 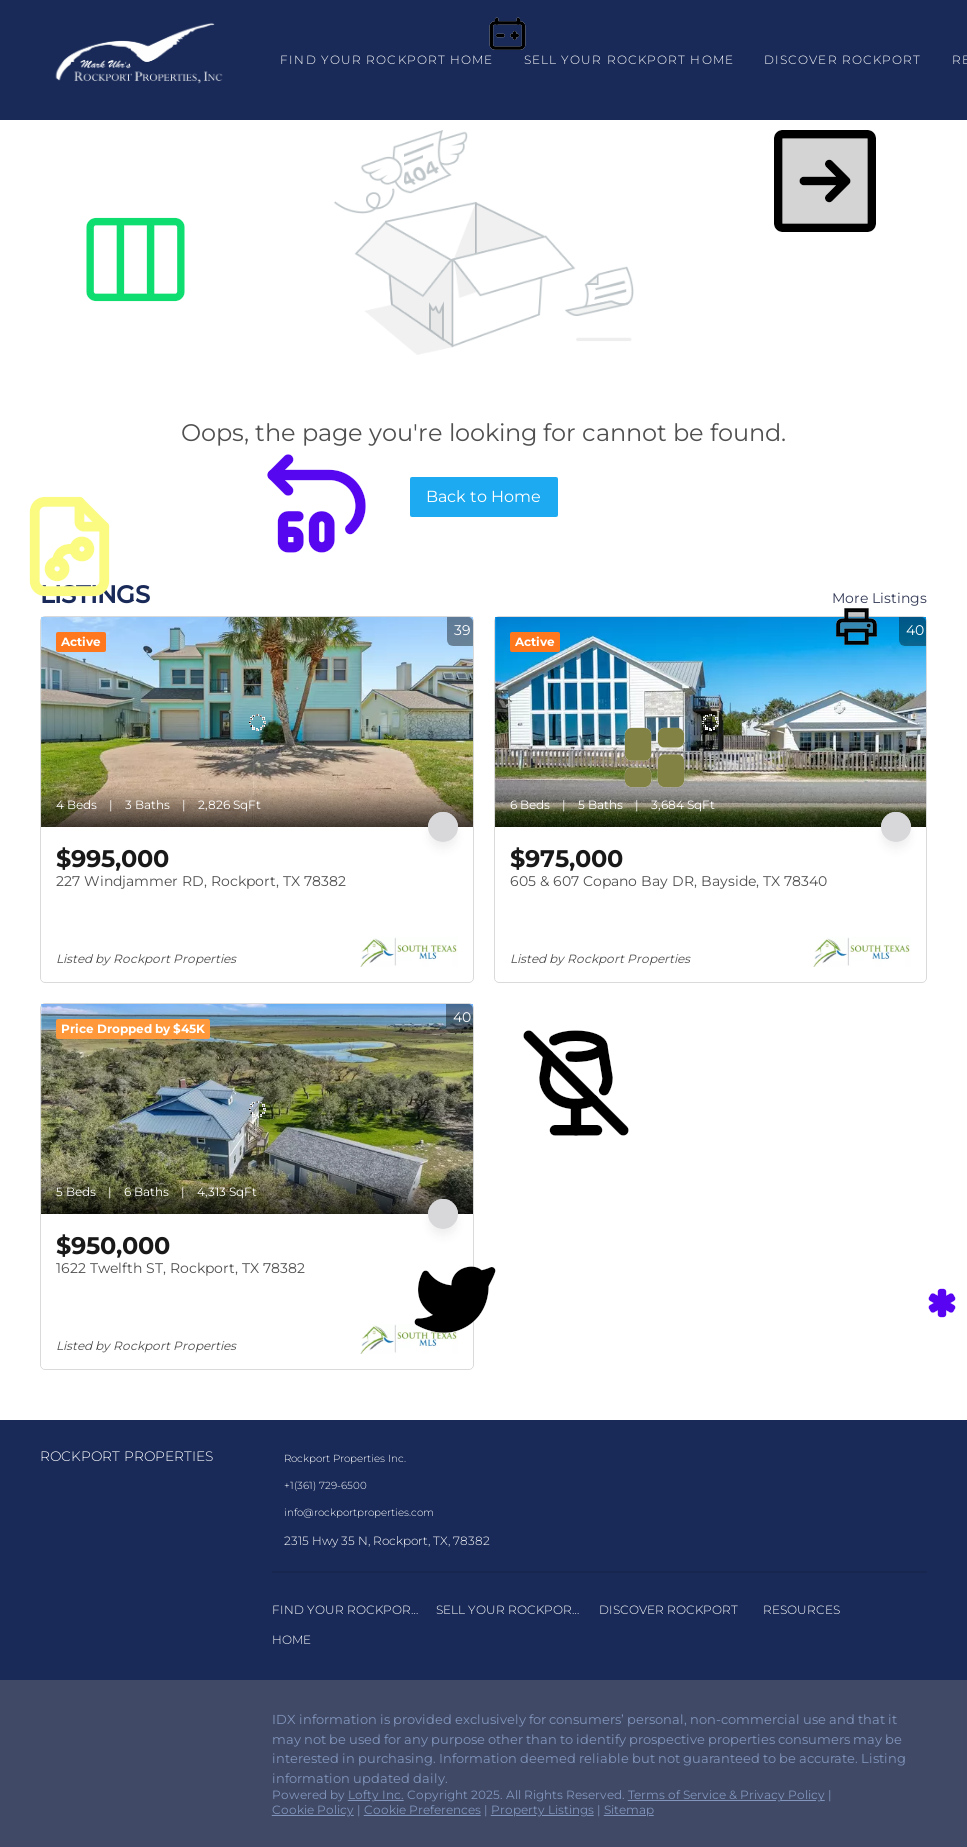 I want to click on open dashboard view, so click(x=654, y=757).